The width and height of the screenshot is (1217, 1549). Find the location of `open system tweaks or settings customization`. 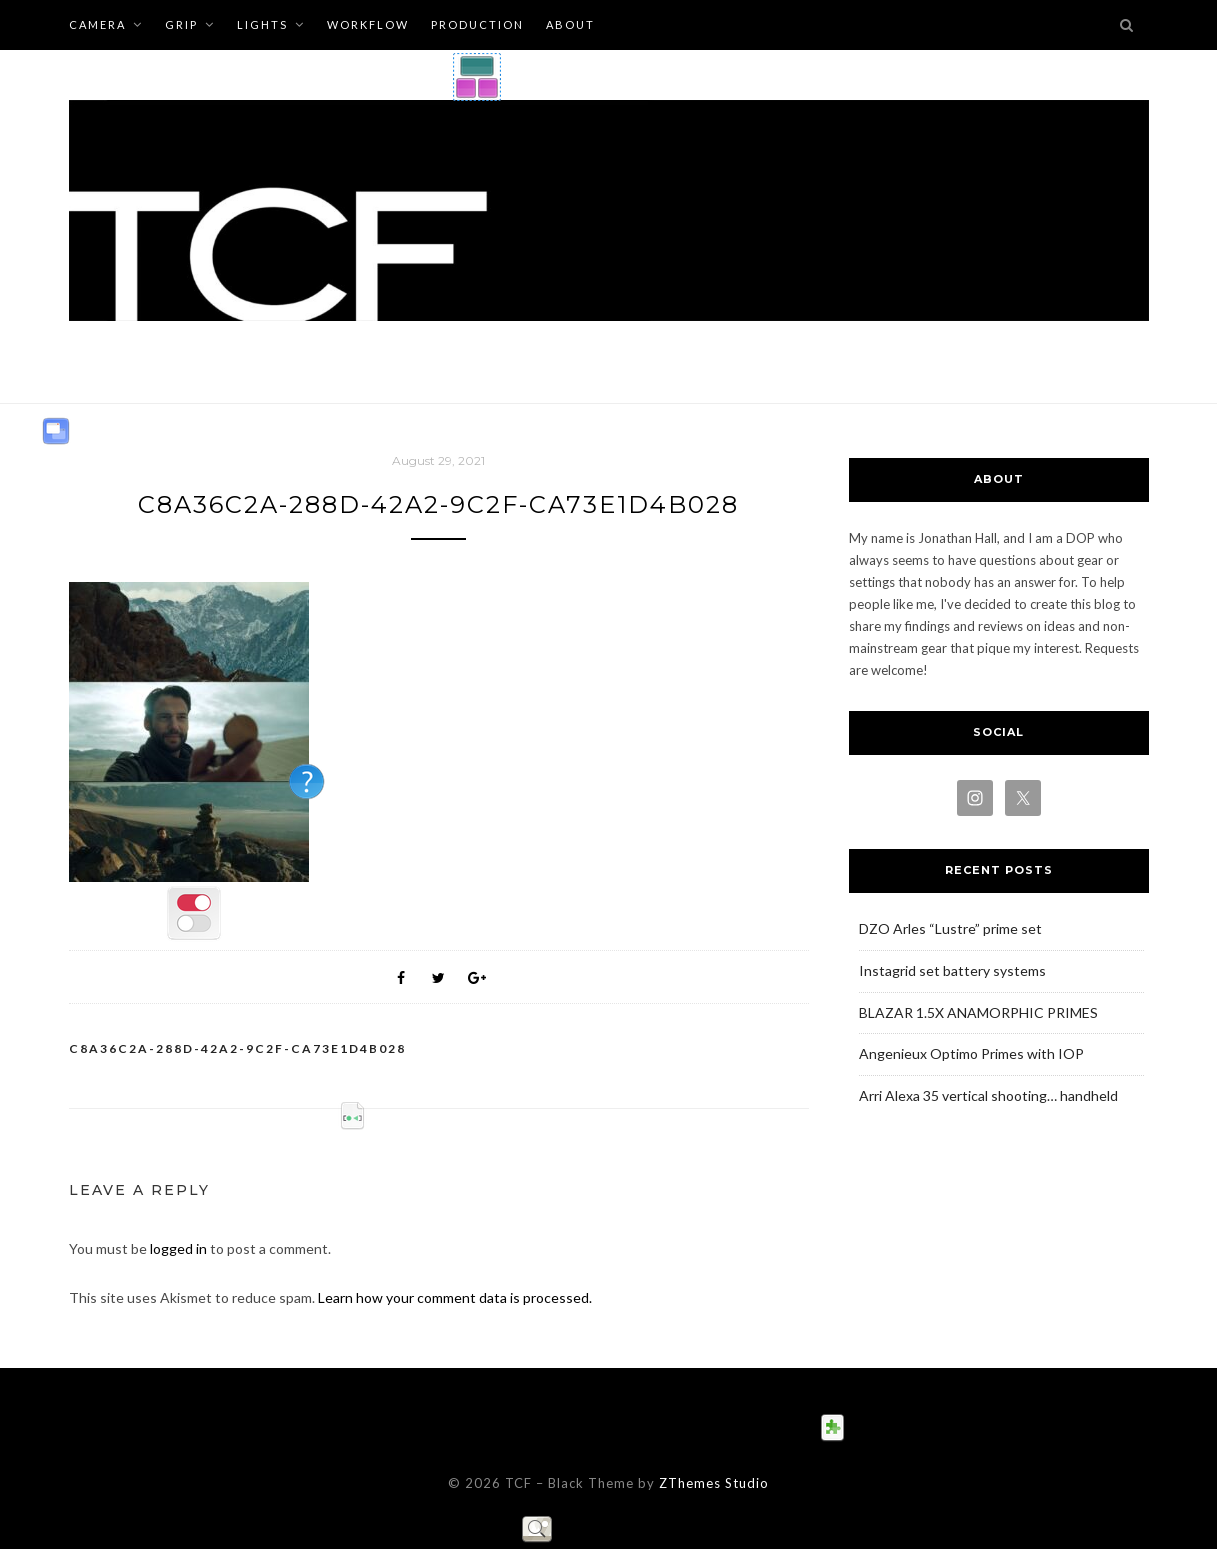

open system tweaks or settings customization is located at coordinates (194, 913).